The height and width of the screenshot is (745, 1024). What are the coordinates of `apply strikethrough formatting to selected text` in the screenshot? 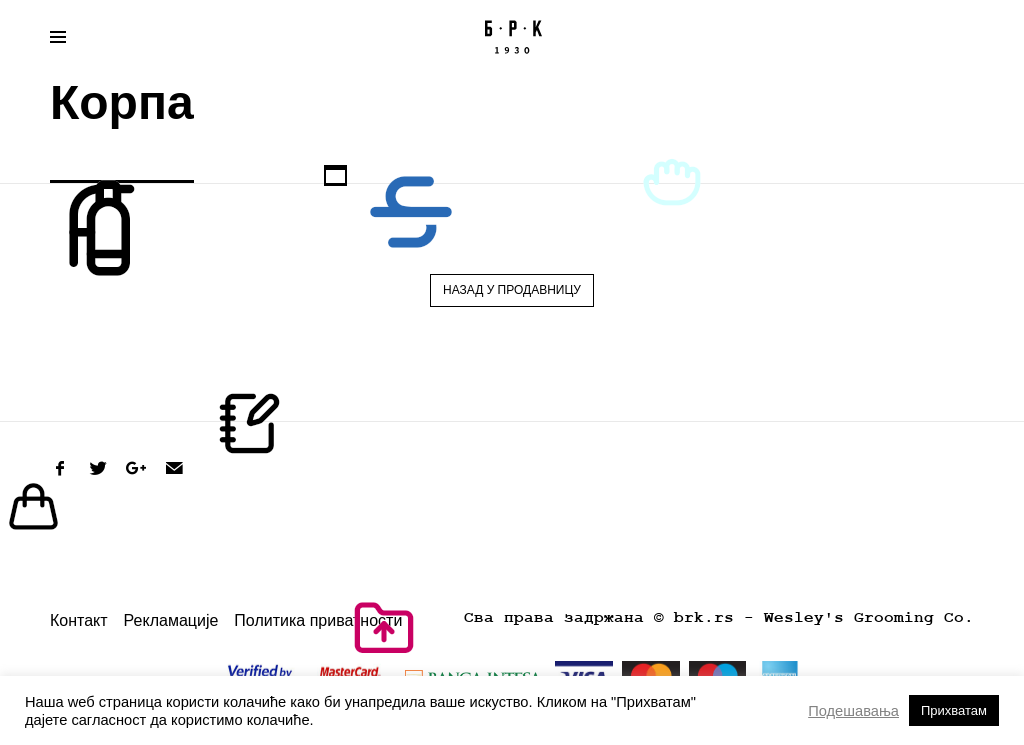 It's located at (411, 212).